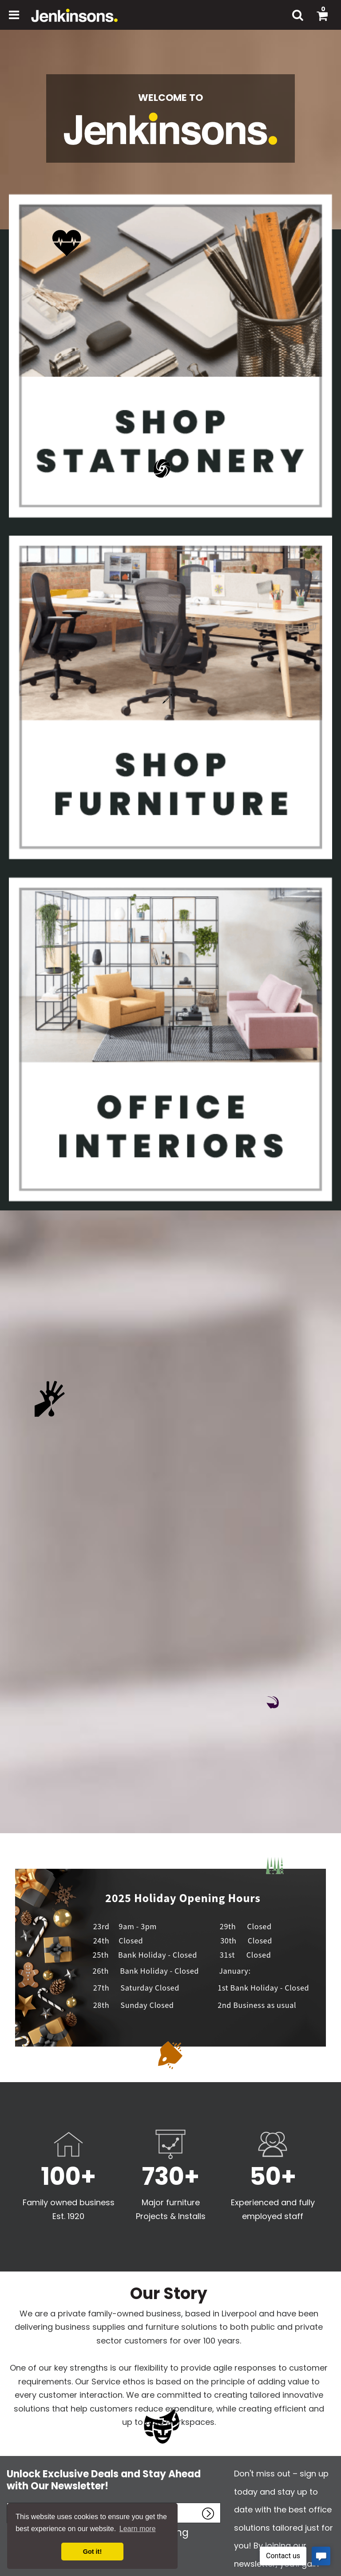  Describe the element at coordinates (167, 698) in the screenshot. I see `access music or audio player` at that location.